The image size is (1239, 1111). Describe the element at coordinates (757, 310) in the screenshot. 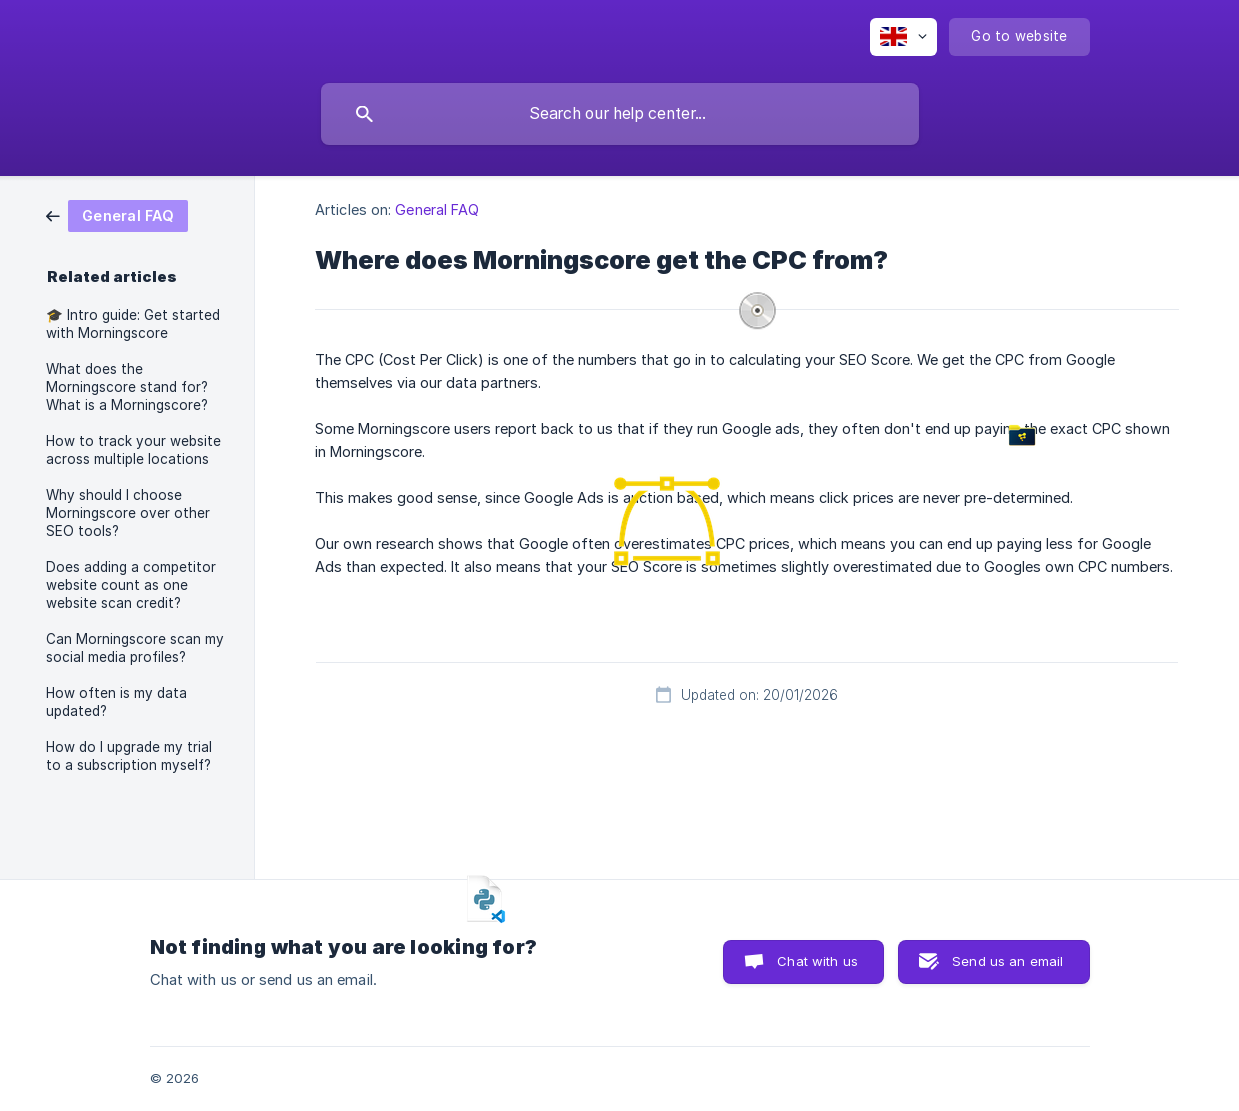

I see `access CD/DVD drive` at that location.